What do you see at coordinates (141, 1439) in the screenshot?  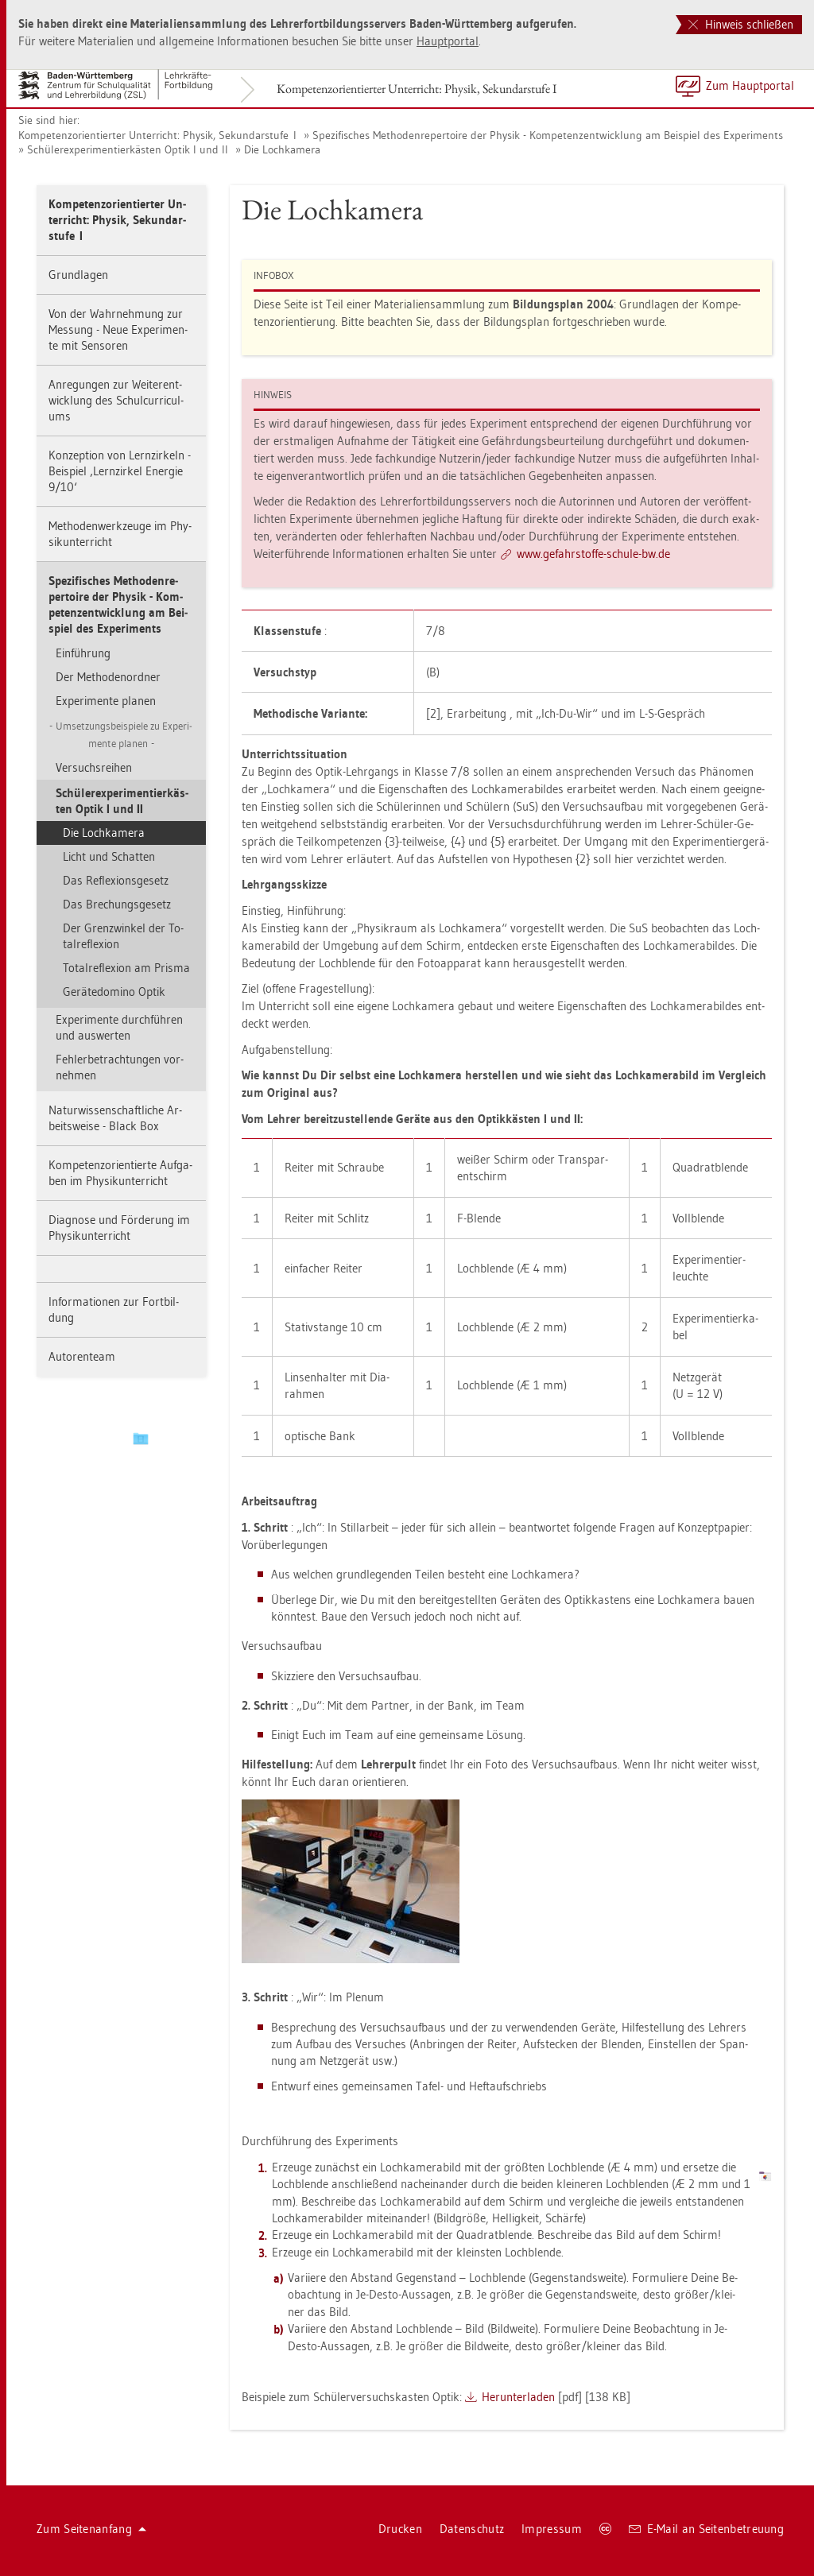 I see `open your movies folder` at bounding box center [141, 1439].